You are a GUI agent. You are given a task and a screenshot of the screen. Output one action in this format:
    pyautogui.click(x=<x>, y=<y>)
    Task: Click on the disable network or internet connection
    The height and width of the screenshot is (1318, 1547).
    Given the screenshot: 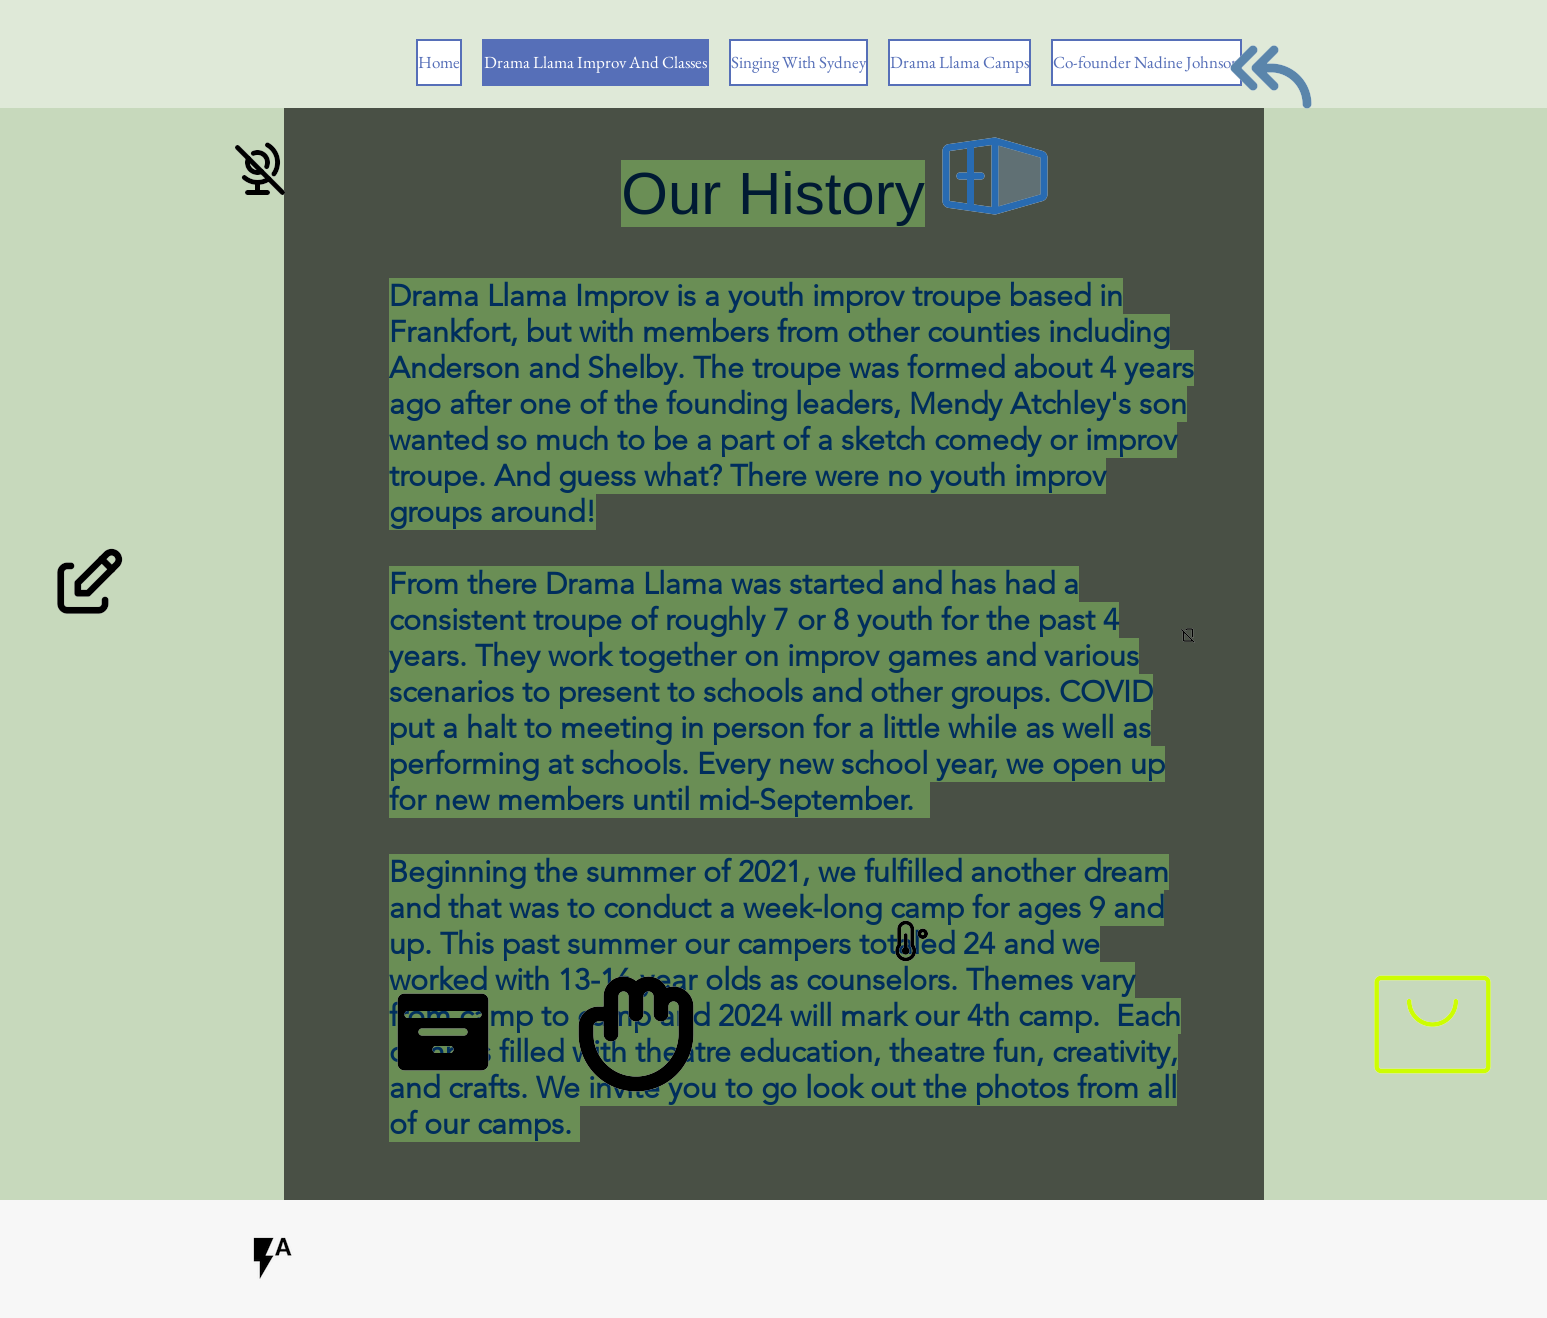 What is the action you would take?
    pyautogui.click(x=260, y=170)
    